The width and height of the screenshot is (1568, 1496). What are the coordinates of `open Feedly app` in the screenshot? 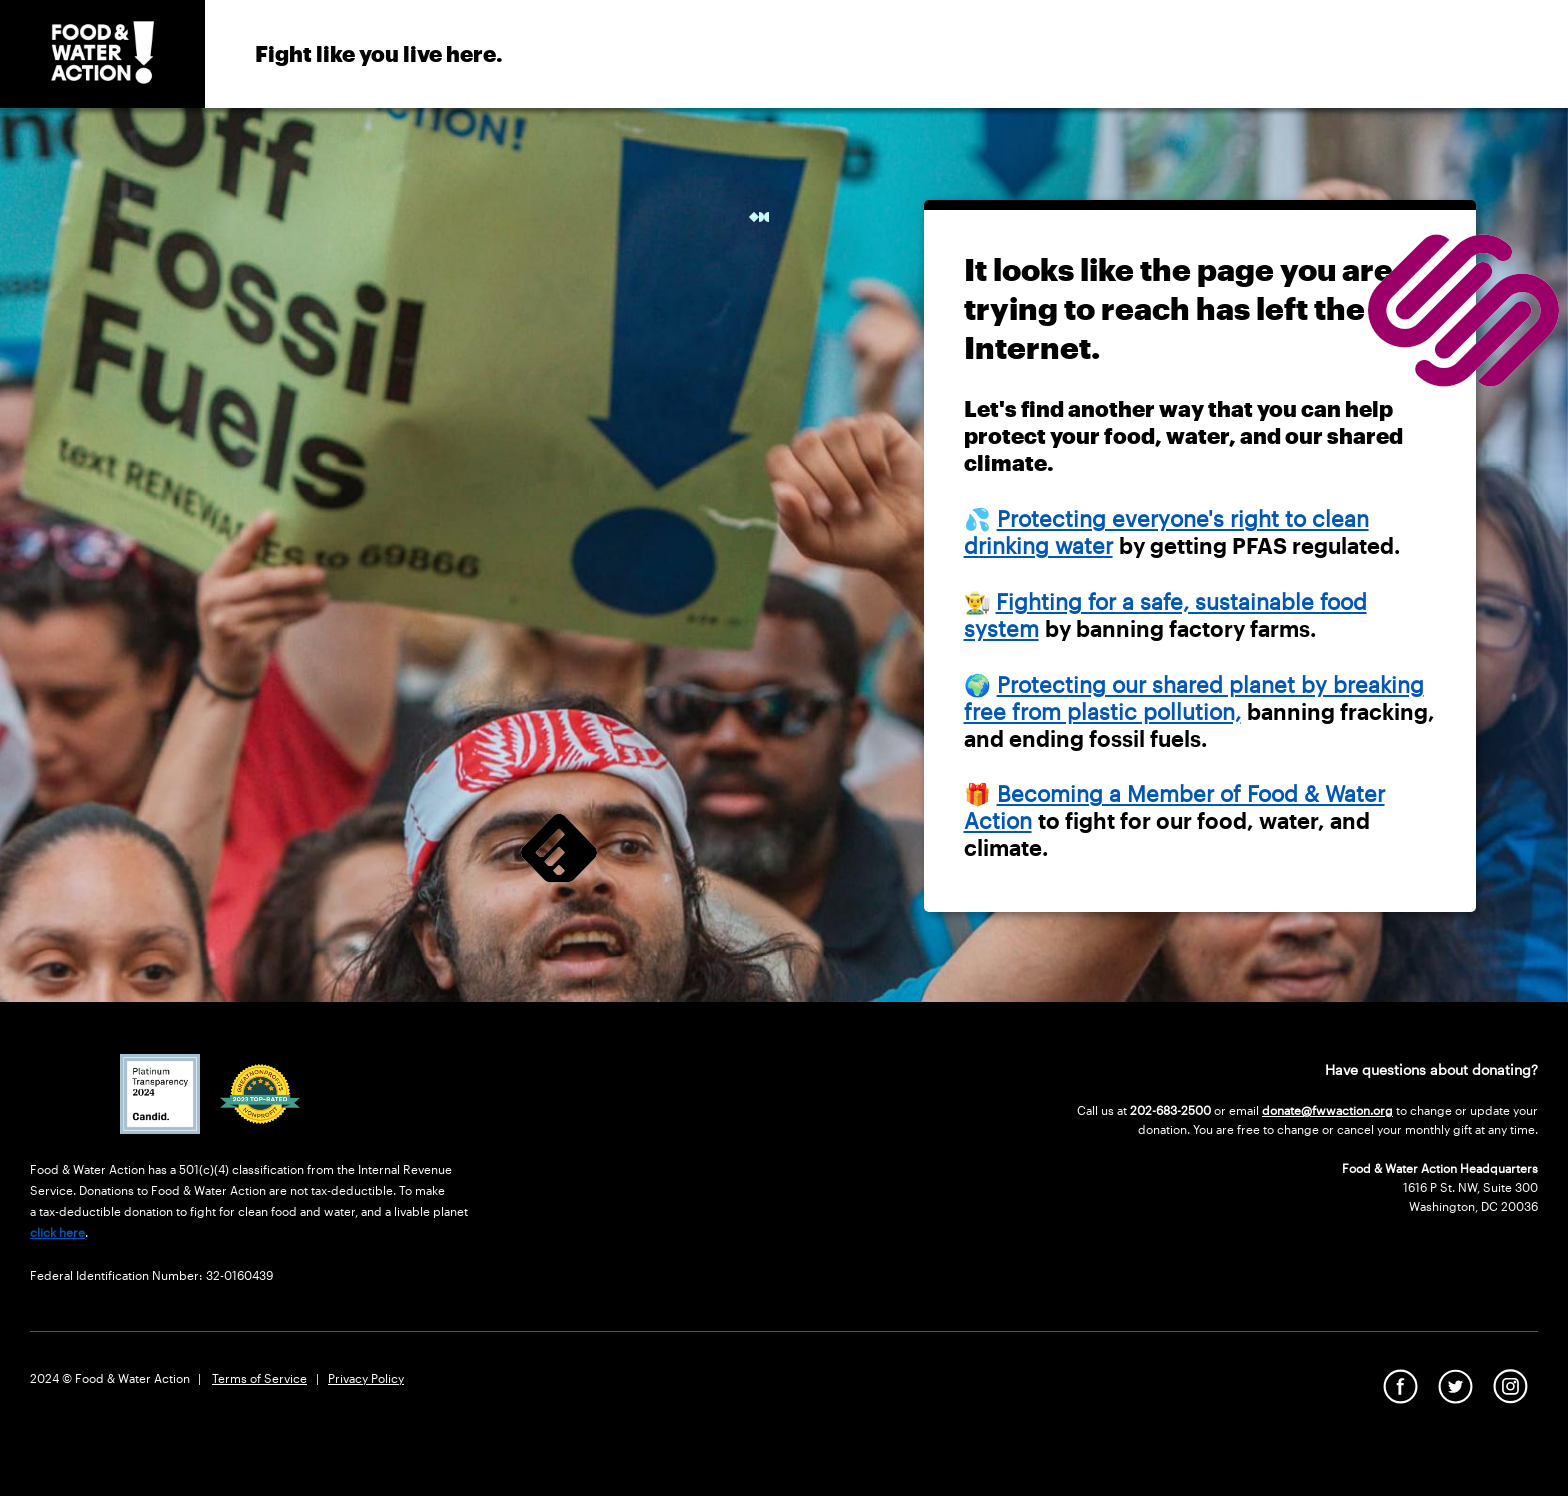 It's located at (559, 848).